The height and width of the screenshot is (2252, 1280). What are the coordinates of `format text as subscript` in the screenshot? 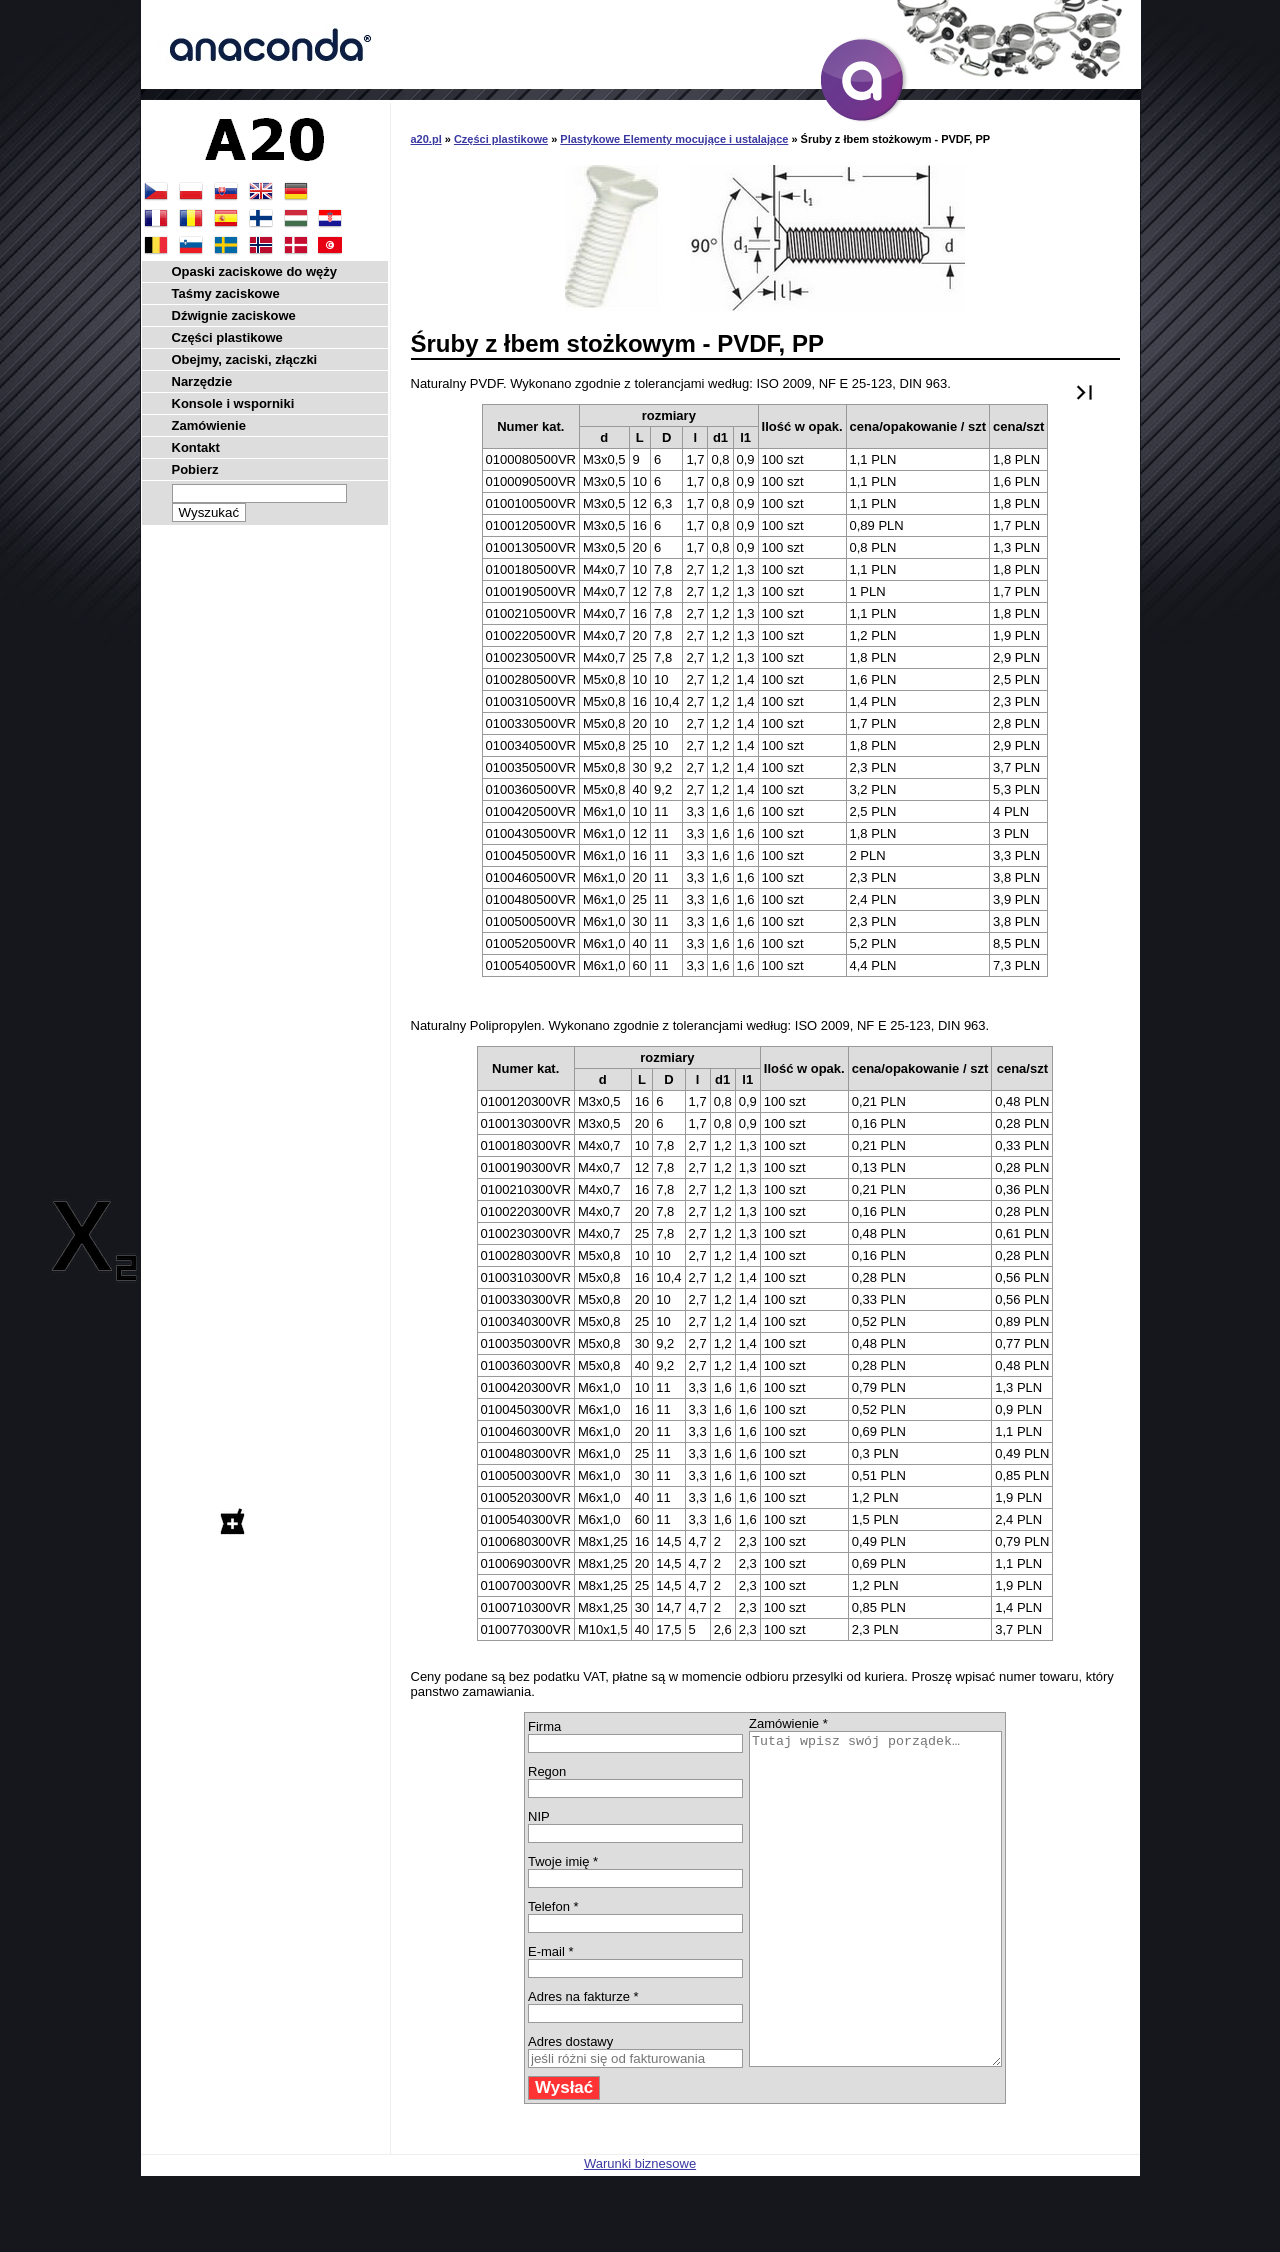 It's located at (82, 1241).